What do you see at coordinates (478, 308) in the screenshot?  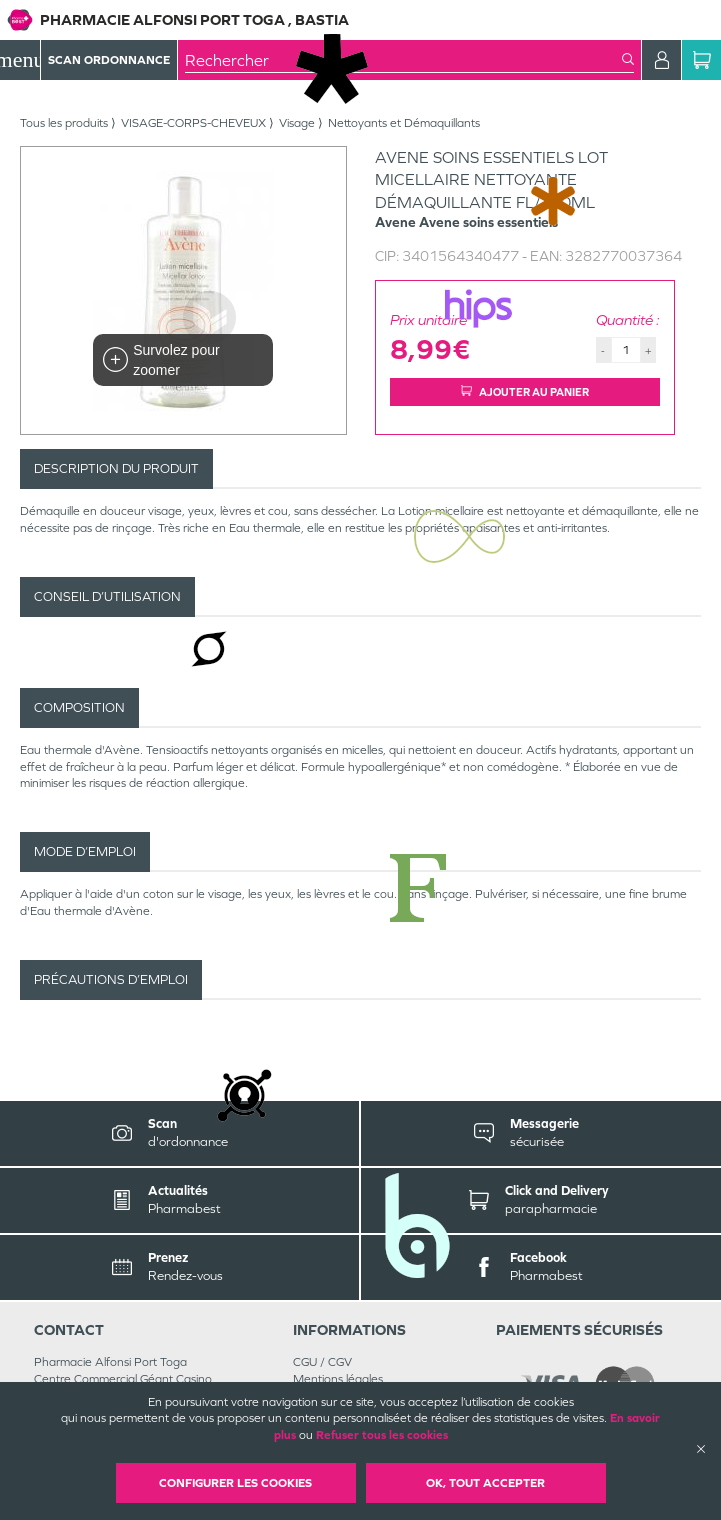 I see `hips payment platform logo` at bounding box center [478, 308].